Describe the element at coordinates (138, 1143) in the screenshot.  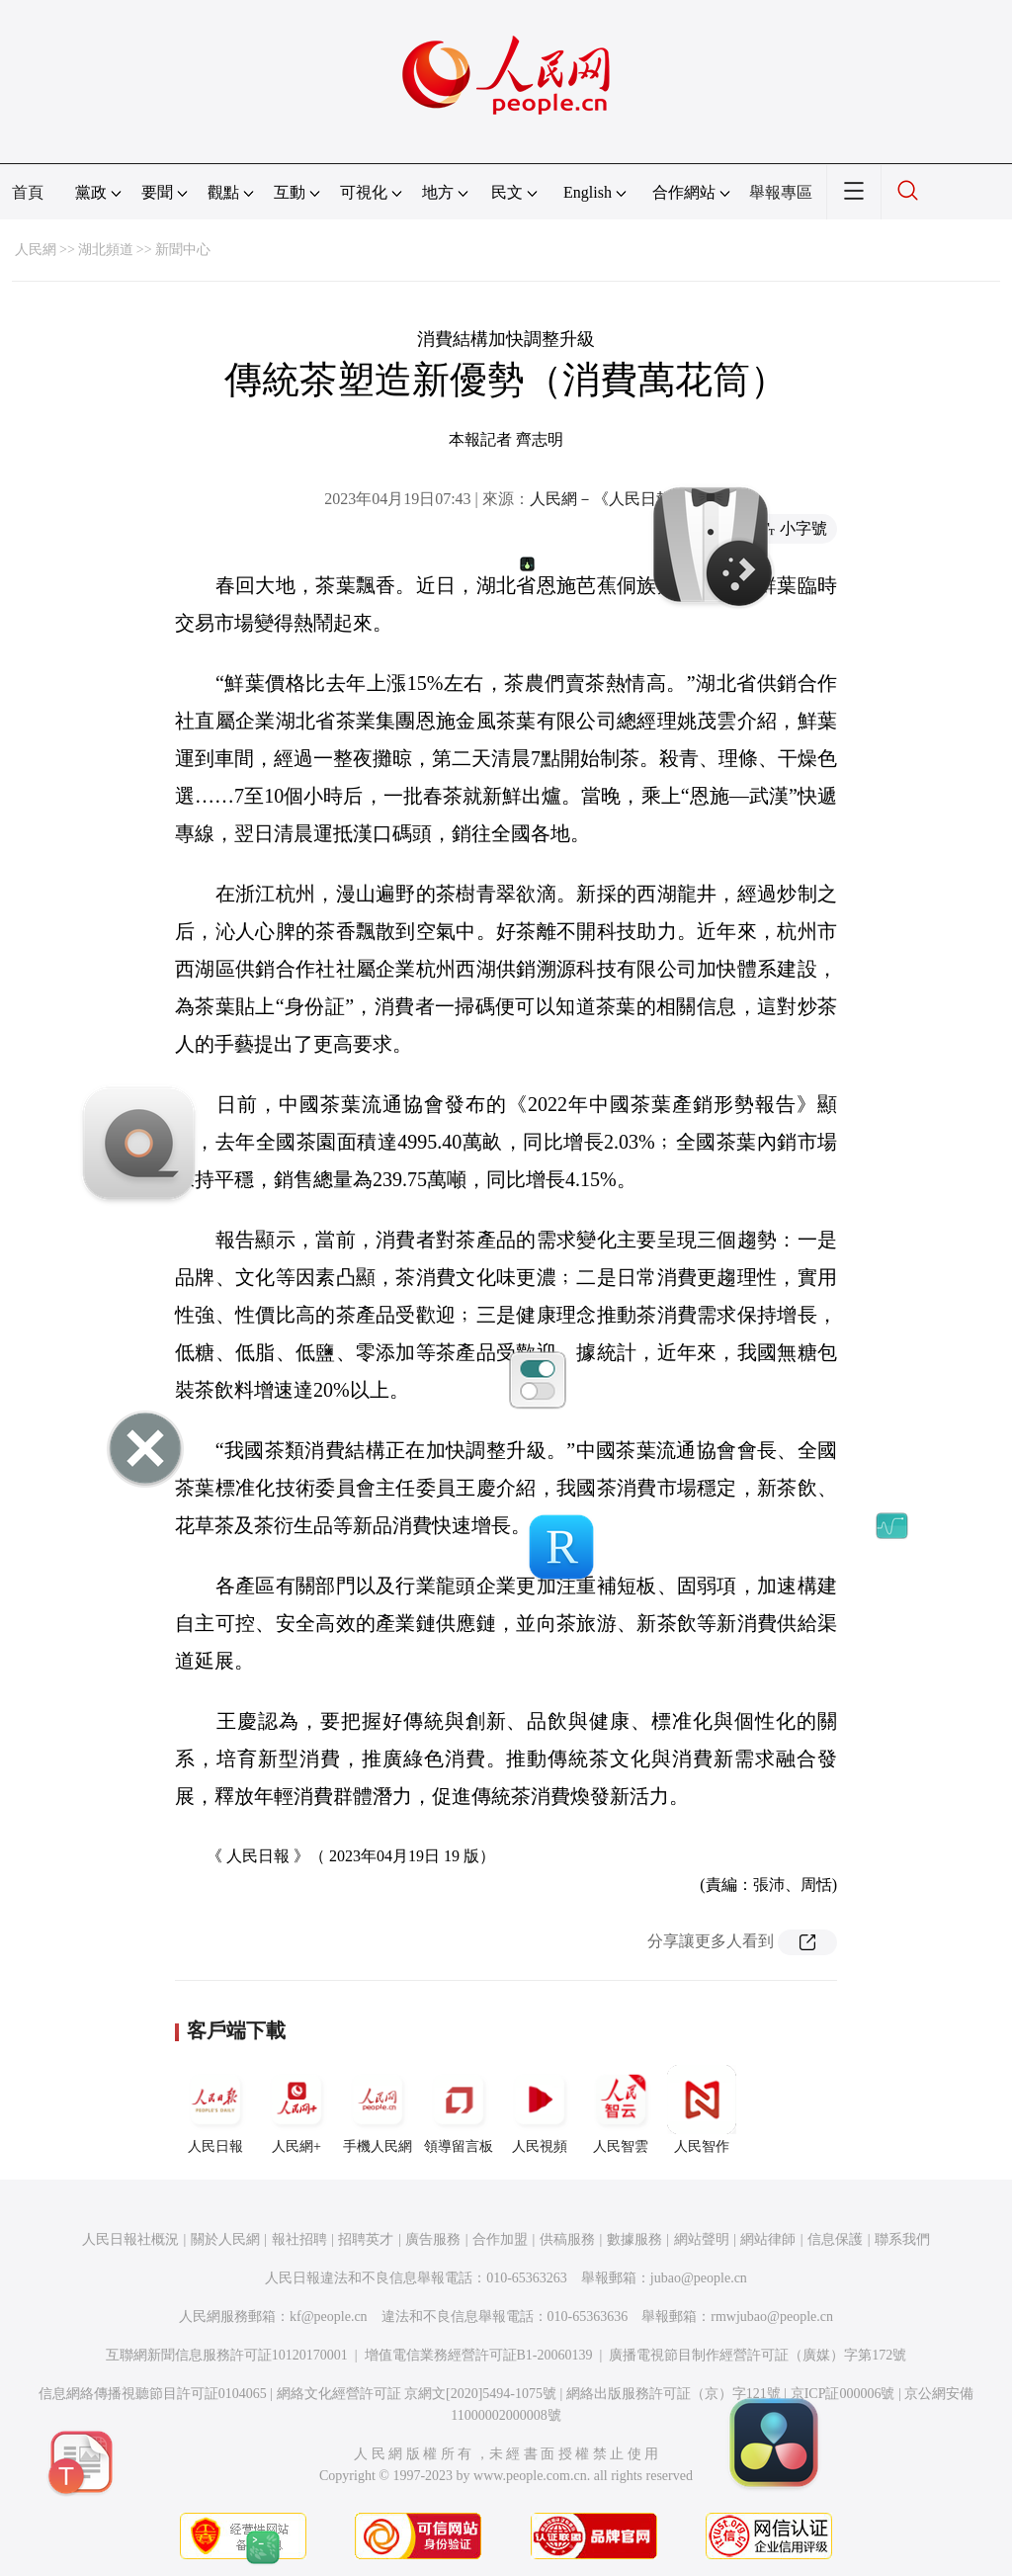
I see `open flatseal to manage flatpak permissions` at that location.